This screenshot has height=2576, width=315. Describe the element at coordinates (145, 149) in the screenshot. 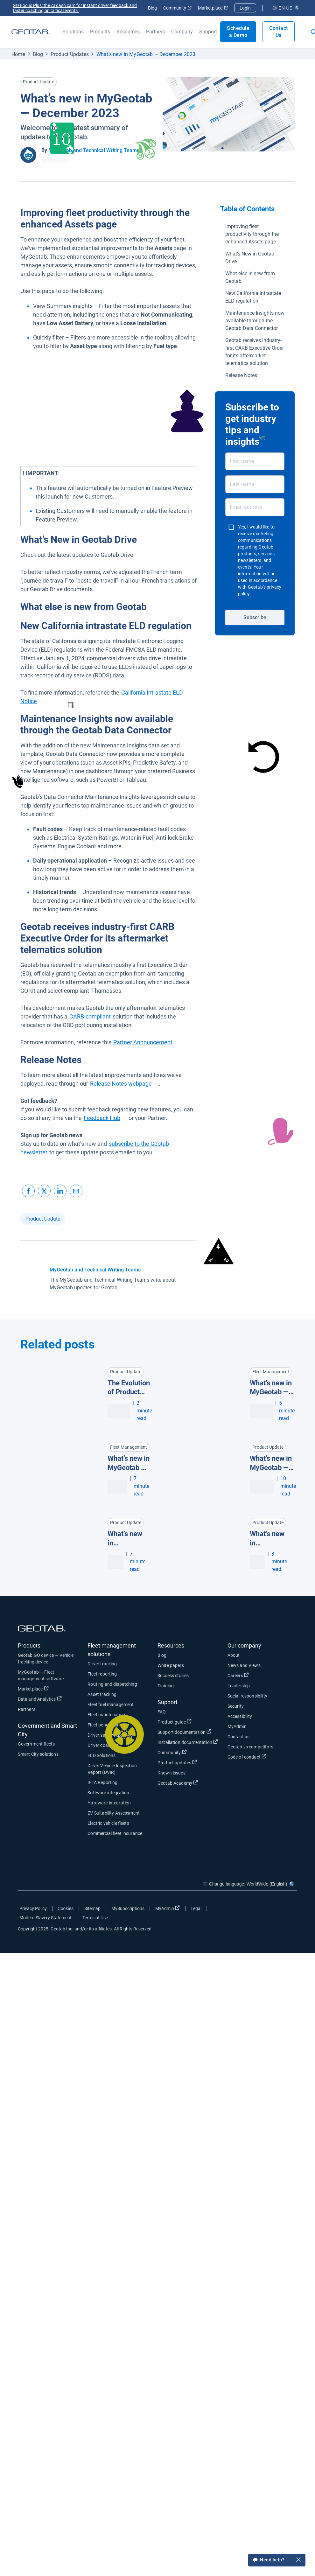

I see `fire attack or spell ability in a game` at that location.